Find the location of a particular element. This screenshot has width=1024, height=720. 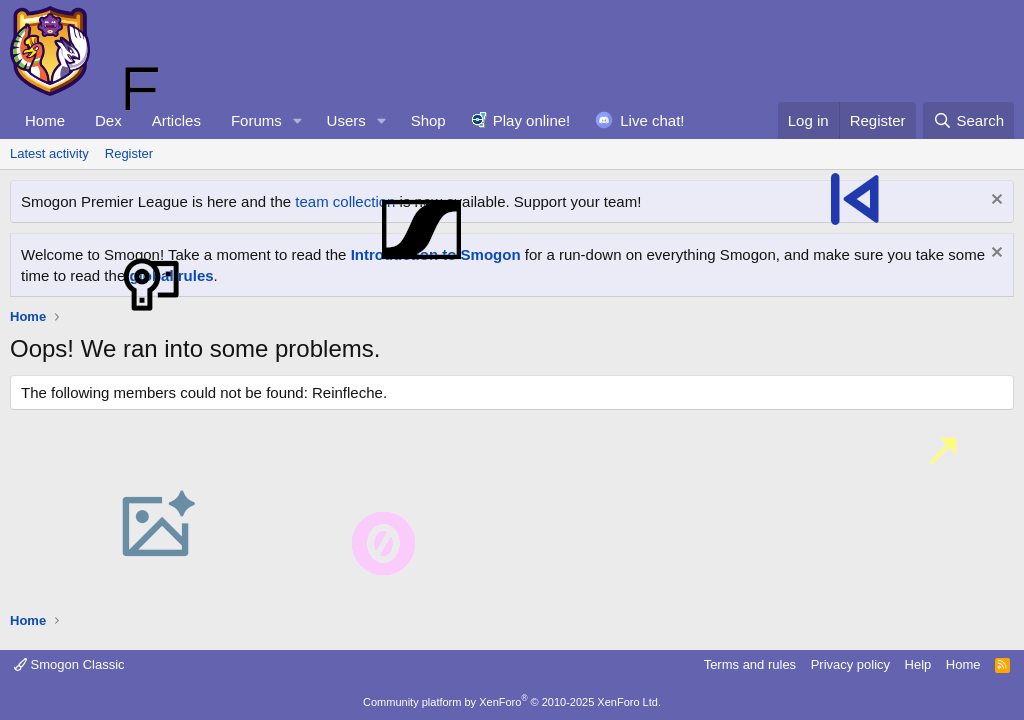

visit the Sennheiser website or app is located at coordinates (421, 229).